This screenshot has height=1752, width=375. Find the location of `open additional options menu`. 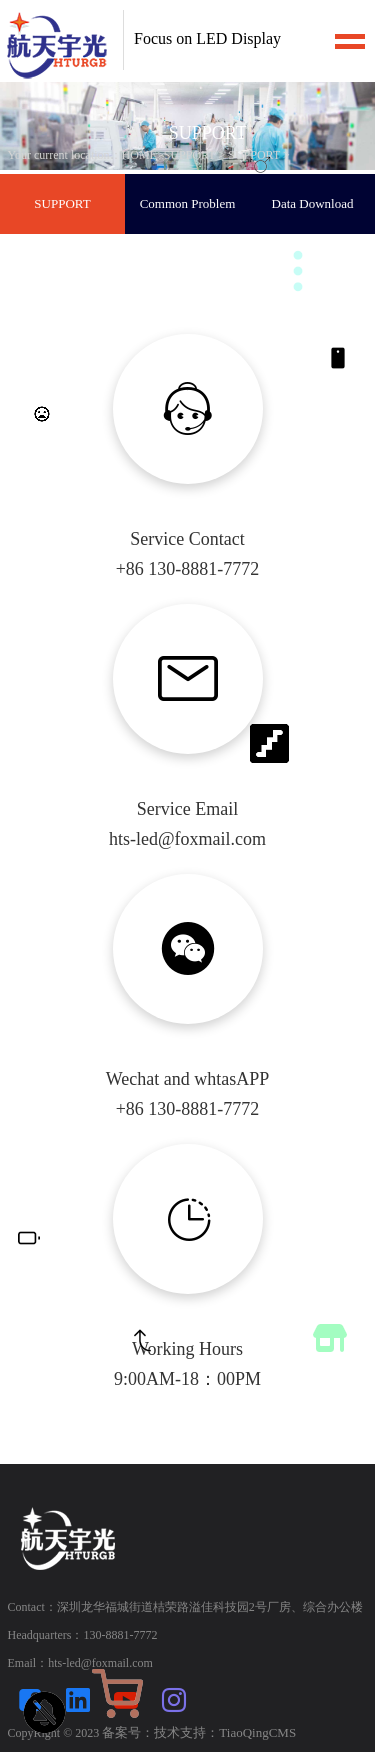

open additional options menu is located at coordinates (298, 271).